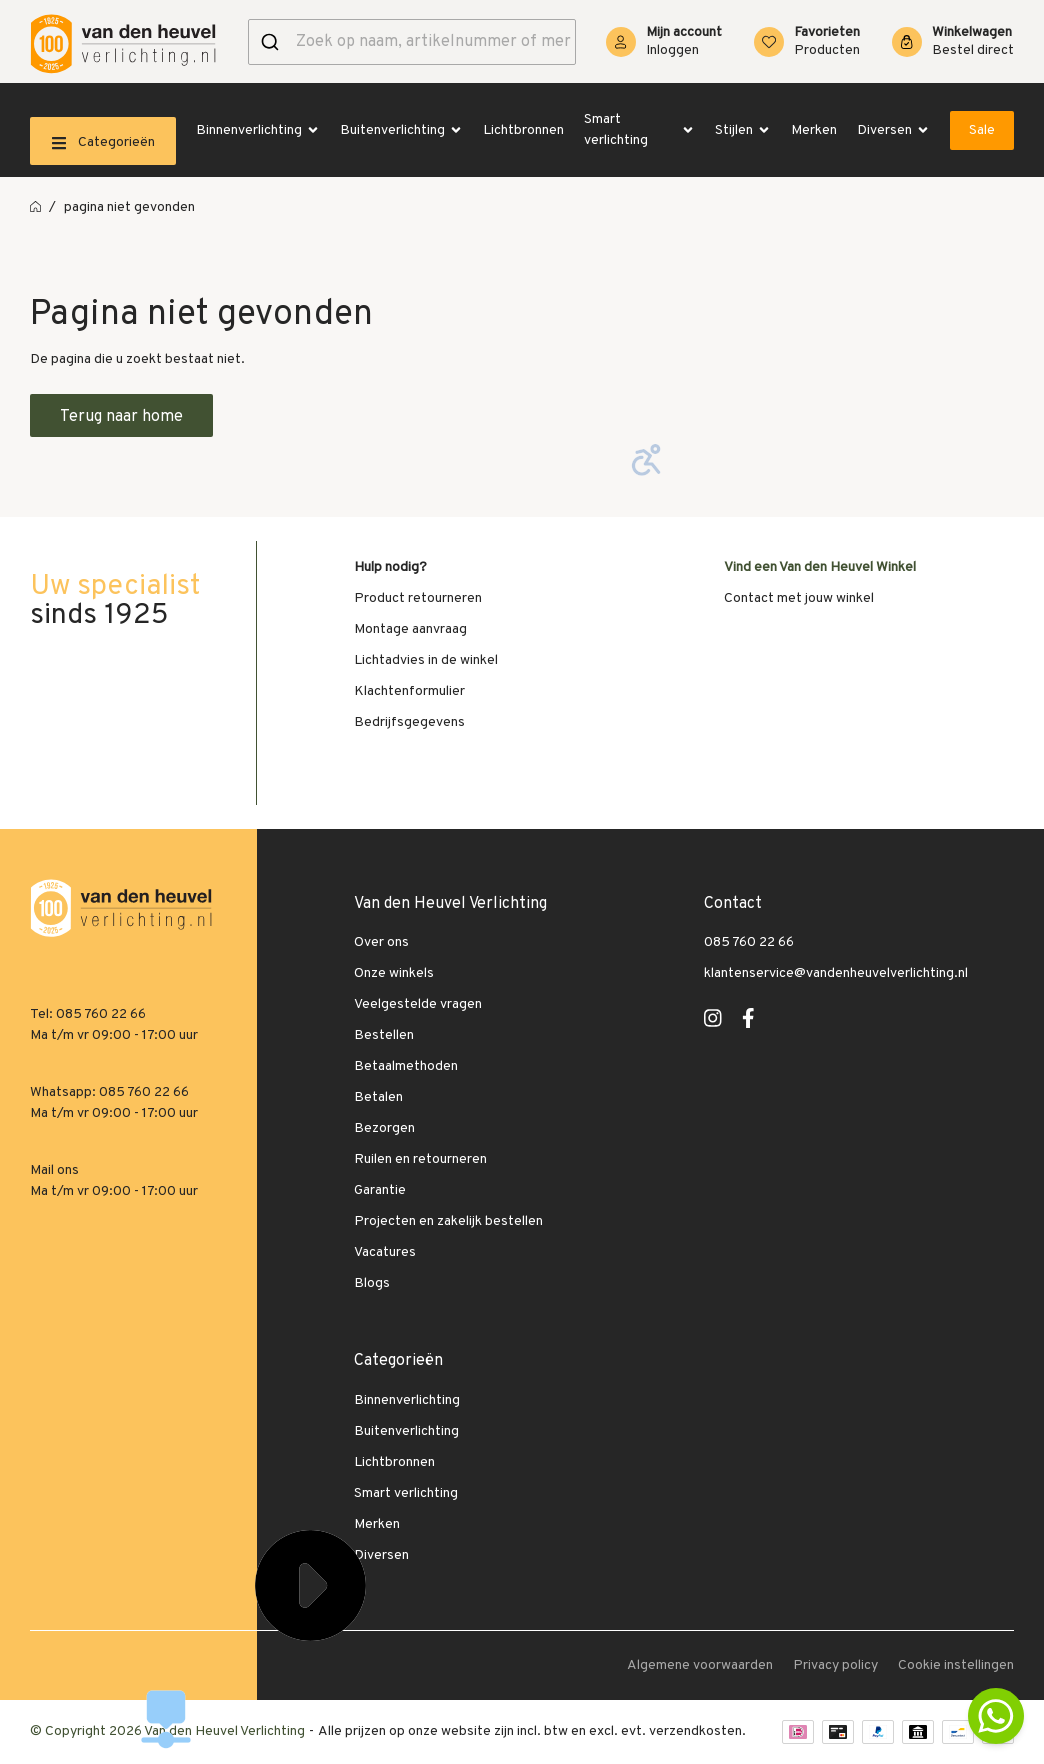 The image size is (1044, 1764). I want to click on accessibility options or settings, so click(647, 459).